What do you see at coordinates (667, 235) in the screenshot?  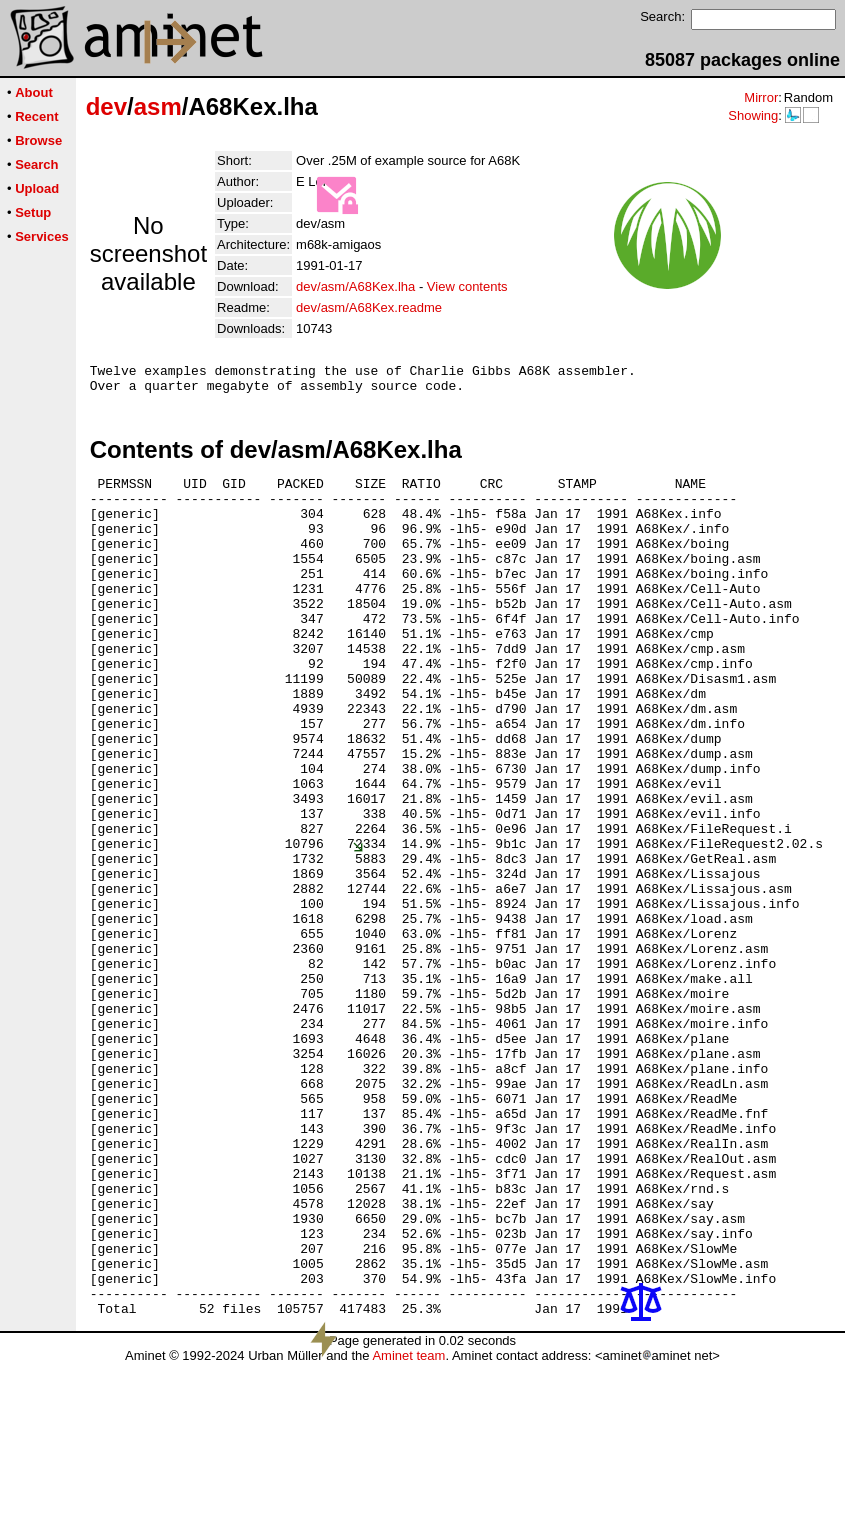 I see `open BitComet torrent client` at bounding box center [667, 235].